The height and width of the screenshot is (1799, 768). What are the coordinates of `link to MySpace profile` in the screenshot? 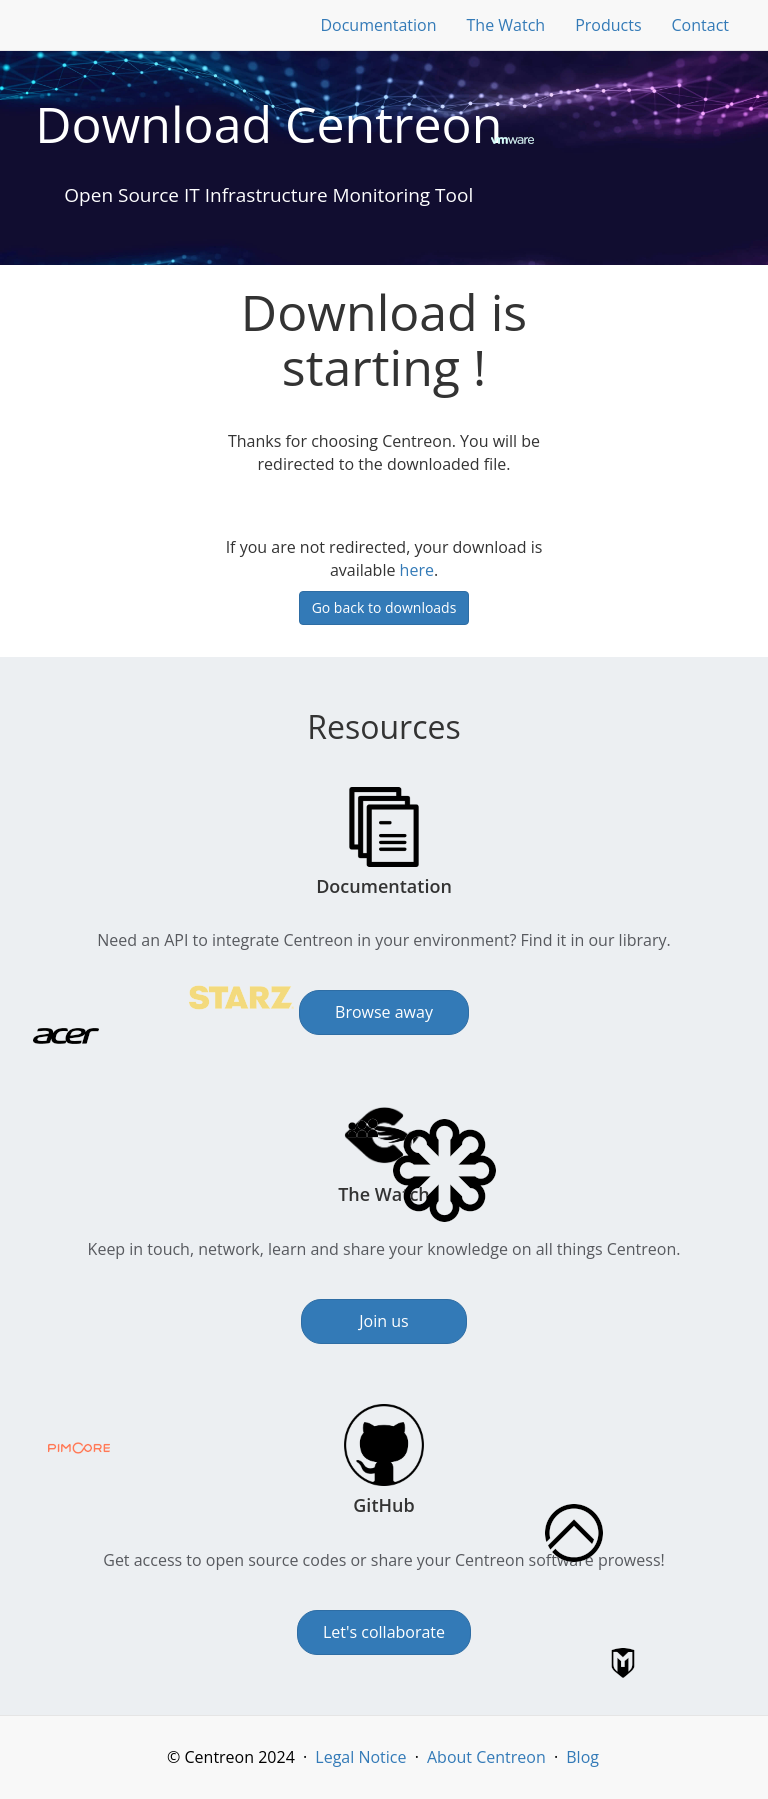 It's located at (363, 1128).